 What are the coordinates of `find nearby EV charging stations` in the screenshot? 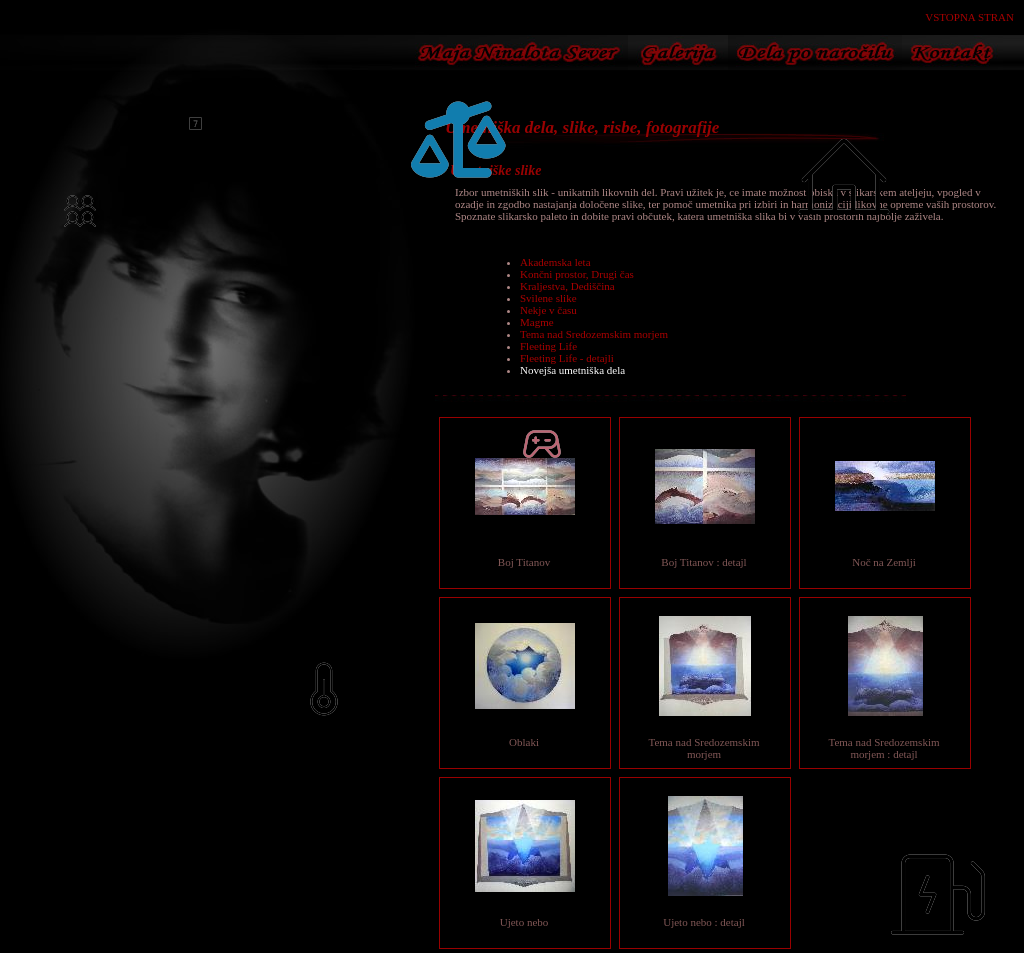 It's located at (934, 894).